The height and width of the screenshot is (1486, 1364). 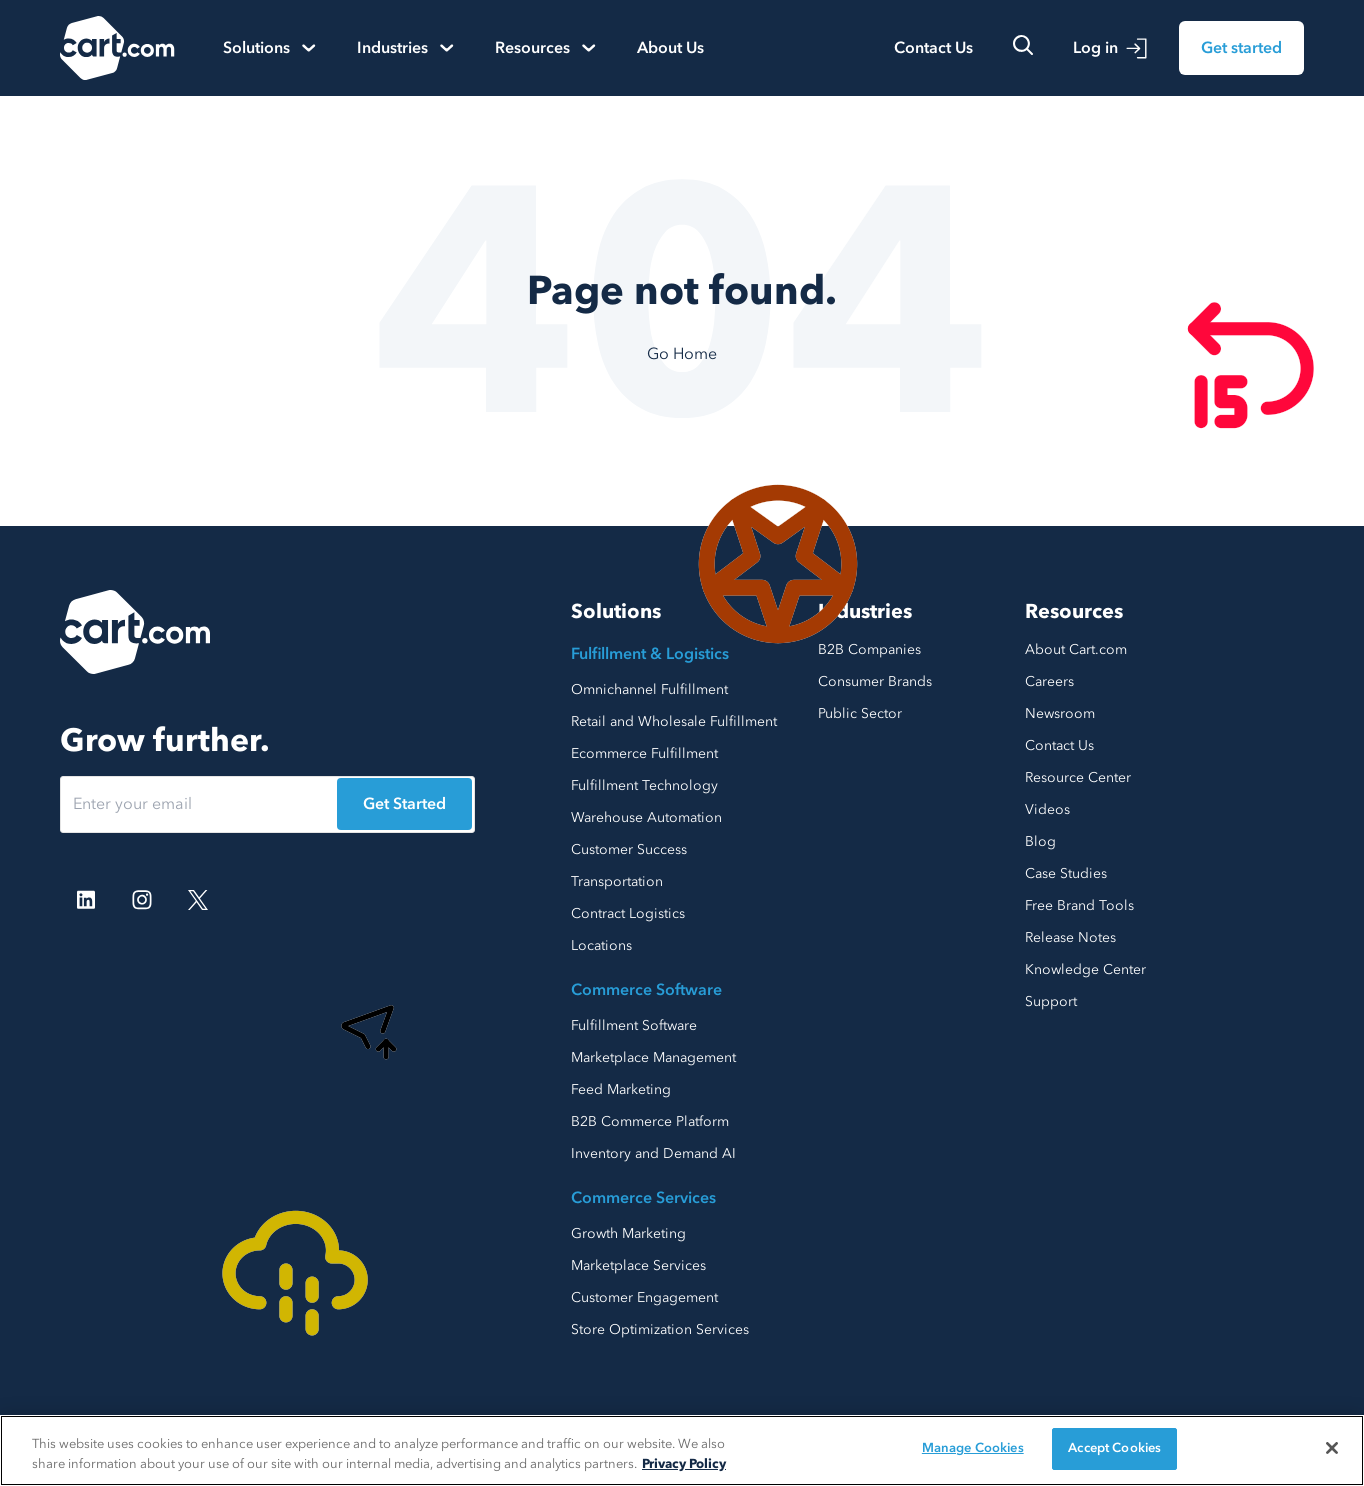 What do you see at coordinates (368, 1031) in the screenshot?
I see `upload or share your current location` at bounding box center [368, 1031].